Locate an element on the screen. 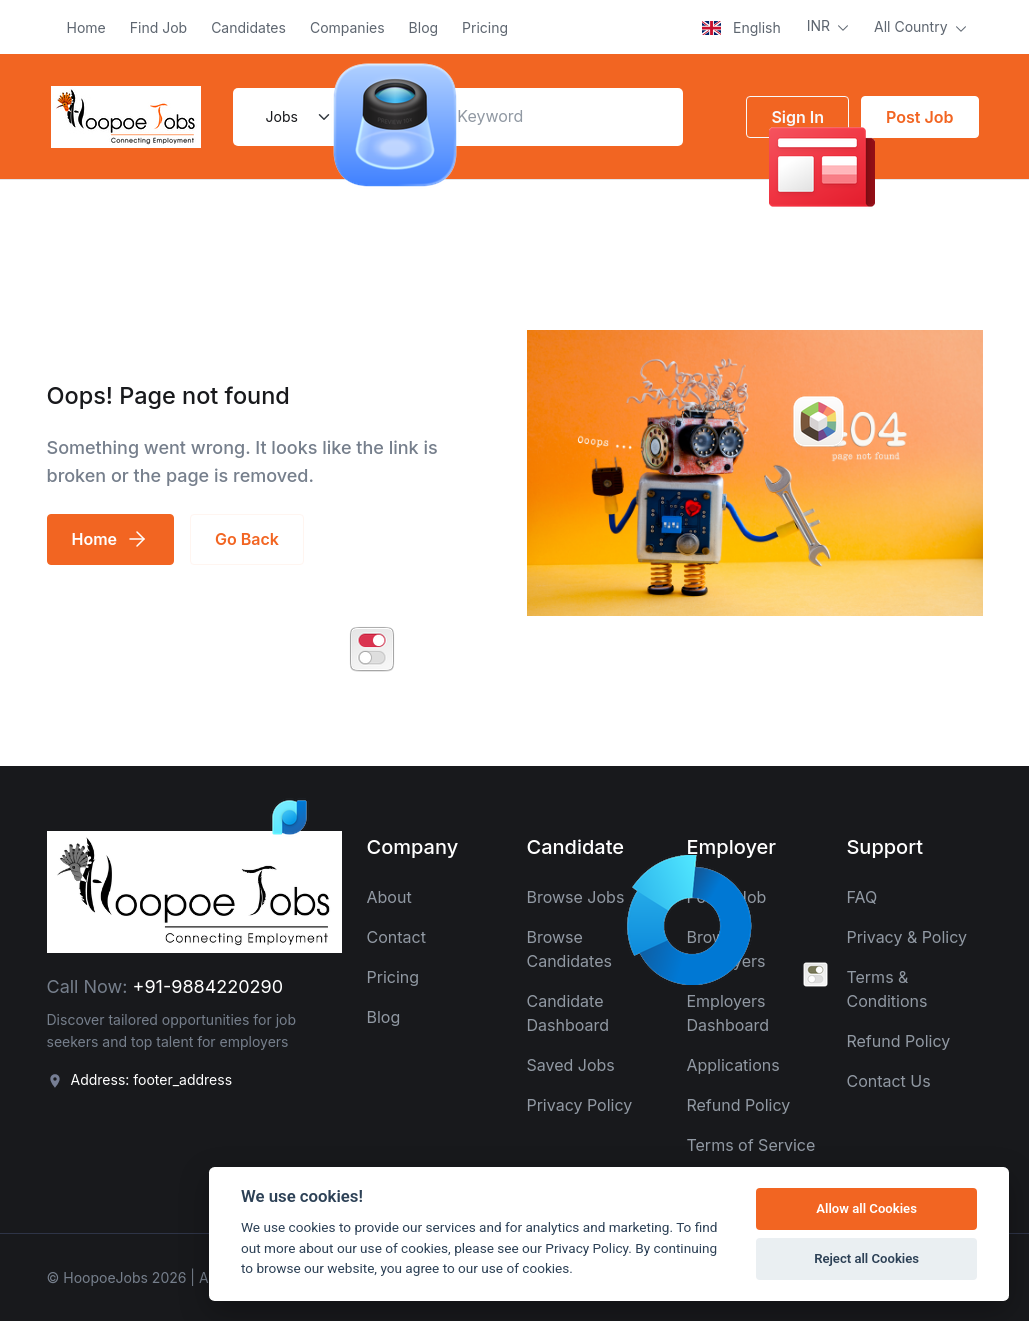 The height and width of the screenshot is (1321, 1029). launch prism launcher application is located at coordinates (818, 421).